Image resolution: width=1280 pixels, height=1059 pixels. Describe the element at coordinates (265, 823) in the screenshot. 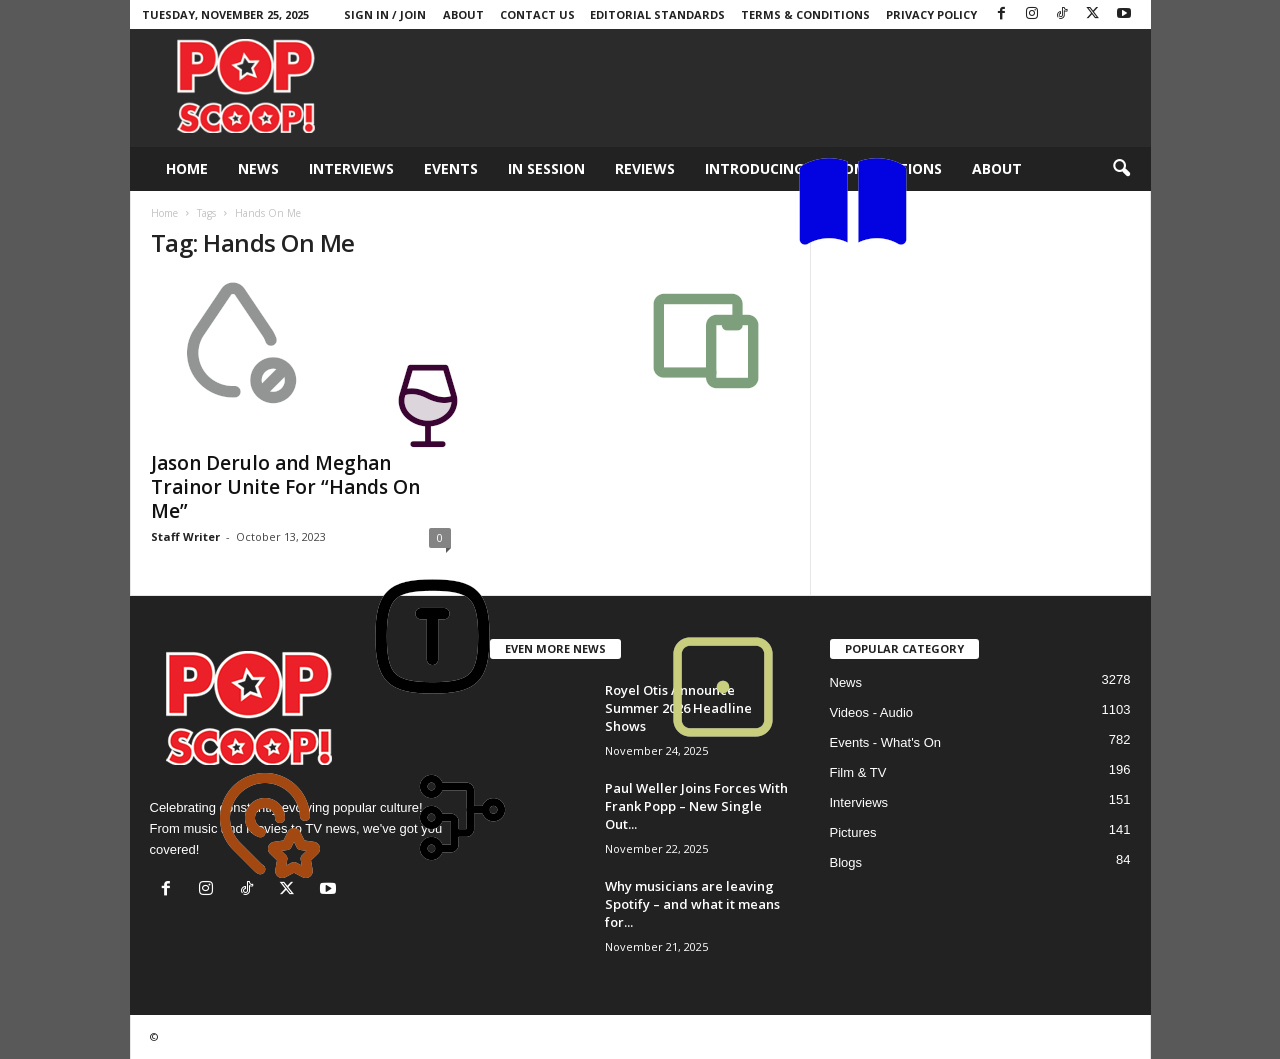

I see `mark a location as favorite` at that location.